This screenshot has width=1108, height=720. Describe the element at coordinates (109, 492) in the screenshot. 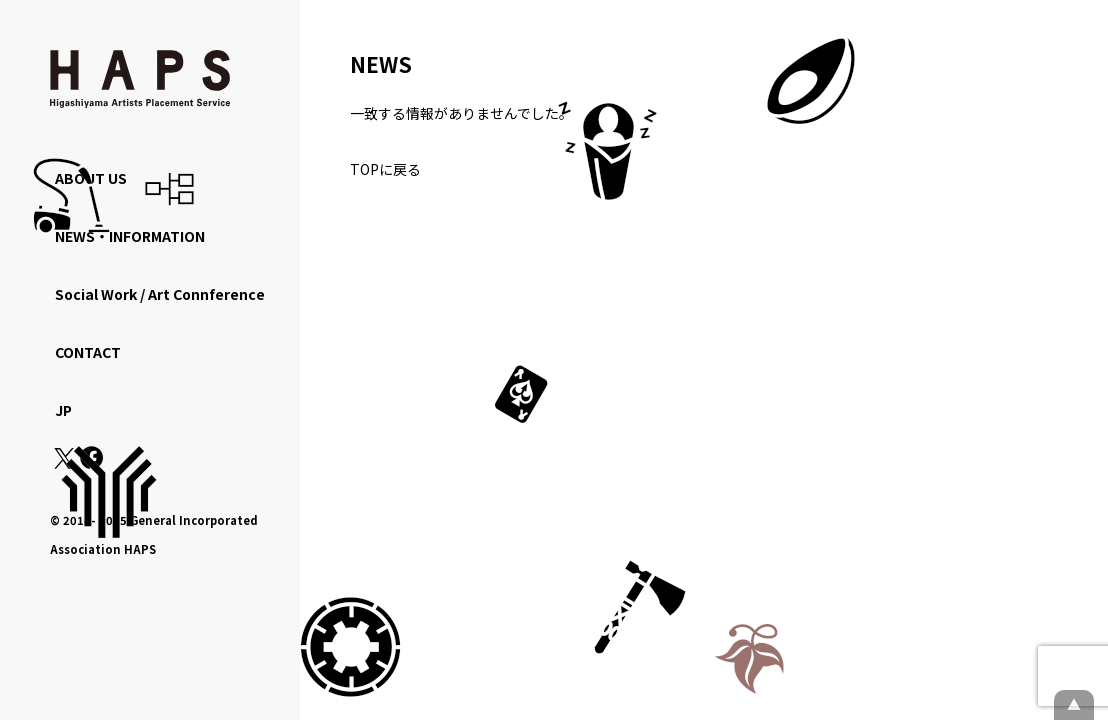

I see `enter the slumbering sanctuary area` at that location.